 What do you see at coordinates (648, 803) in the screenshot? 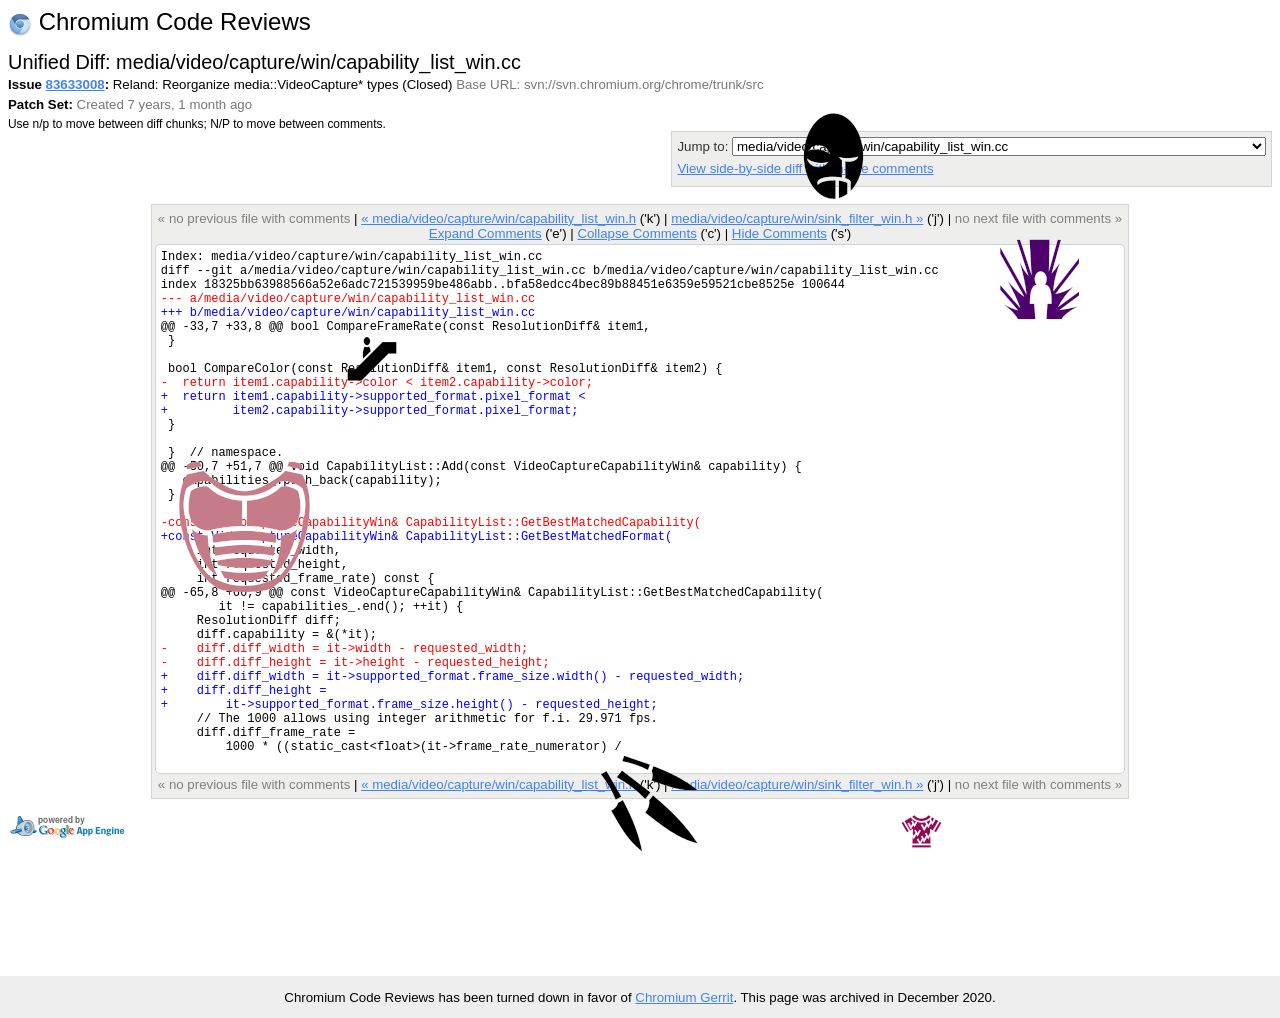
I see `access kitchen tools or cutlery options` at bounding box center [648, 803].